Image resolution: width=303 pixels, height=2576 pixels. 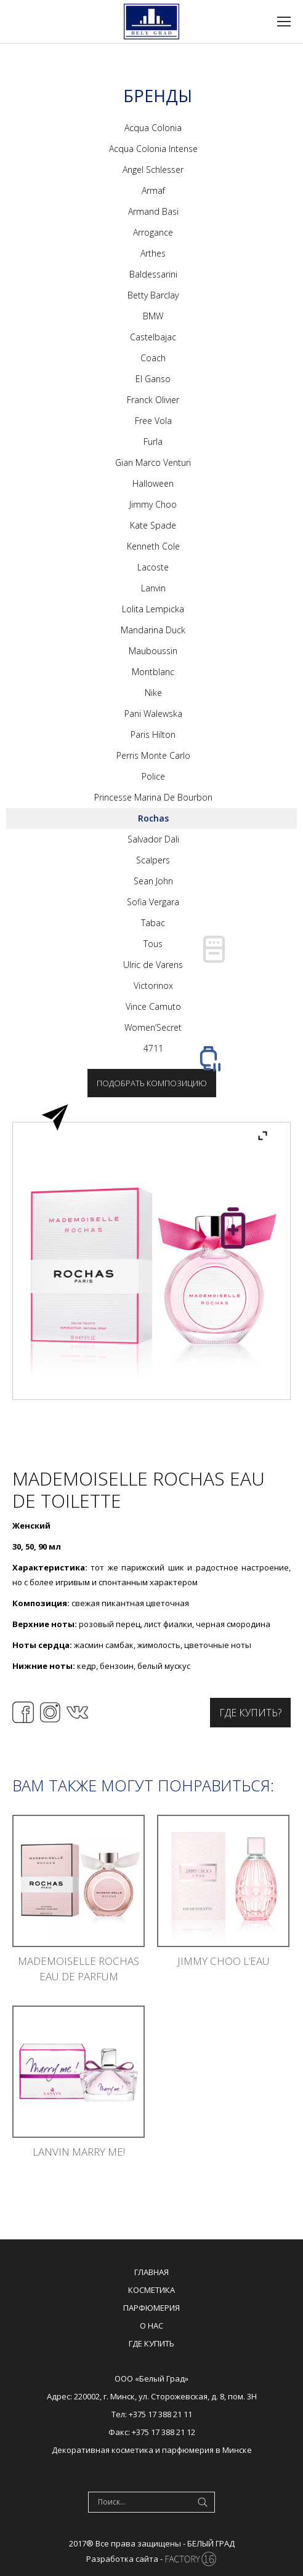 What do you see at coordinates (233, 1228) in the screenshot?
I see `add or extend battery life` at bounding box center [233, 1228].